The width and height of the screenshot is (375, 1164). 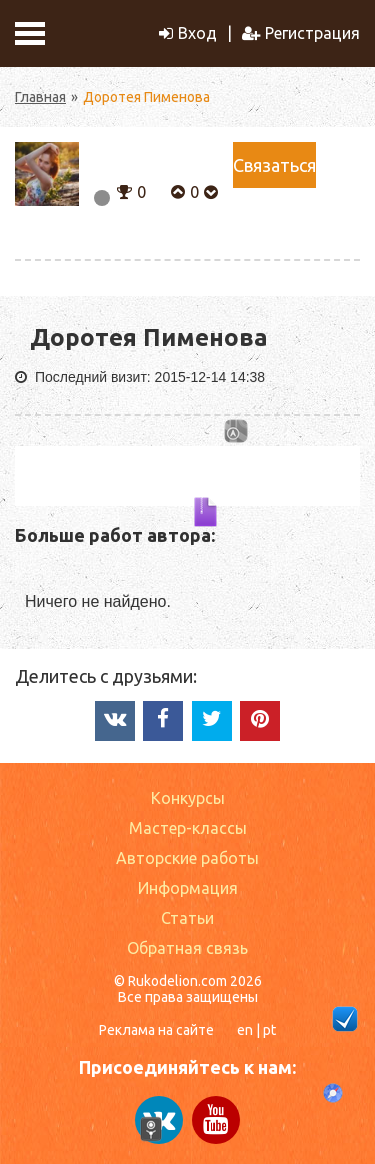 I want to click on open Super Productivity app, so click(x=345, y=1019).